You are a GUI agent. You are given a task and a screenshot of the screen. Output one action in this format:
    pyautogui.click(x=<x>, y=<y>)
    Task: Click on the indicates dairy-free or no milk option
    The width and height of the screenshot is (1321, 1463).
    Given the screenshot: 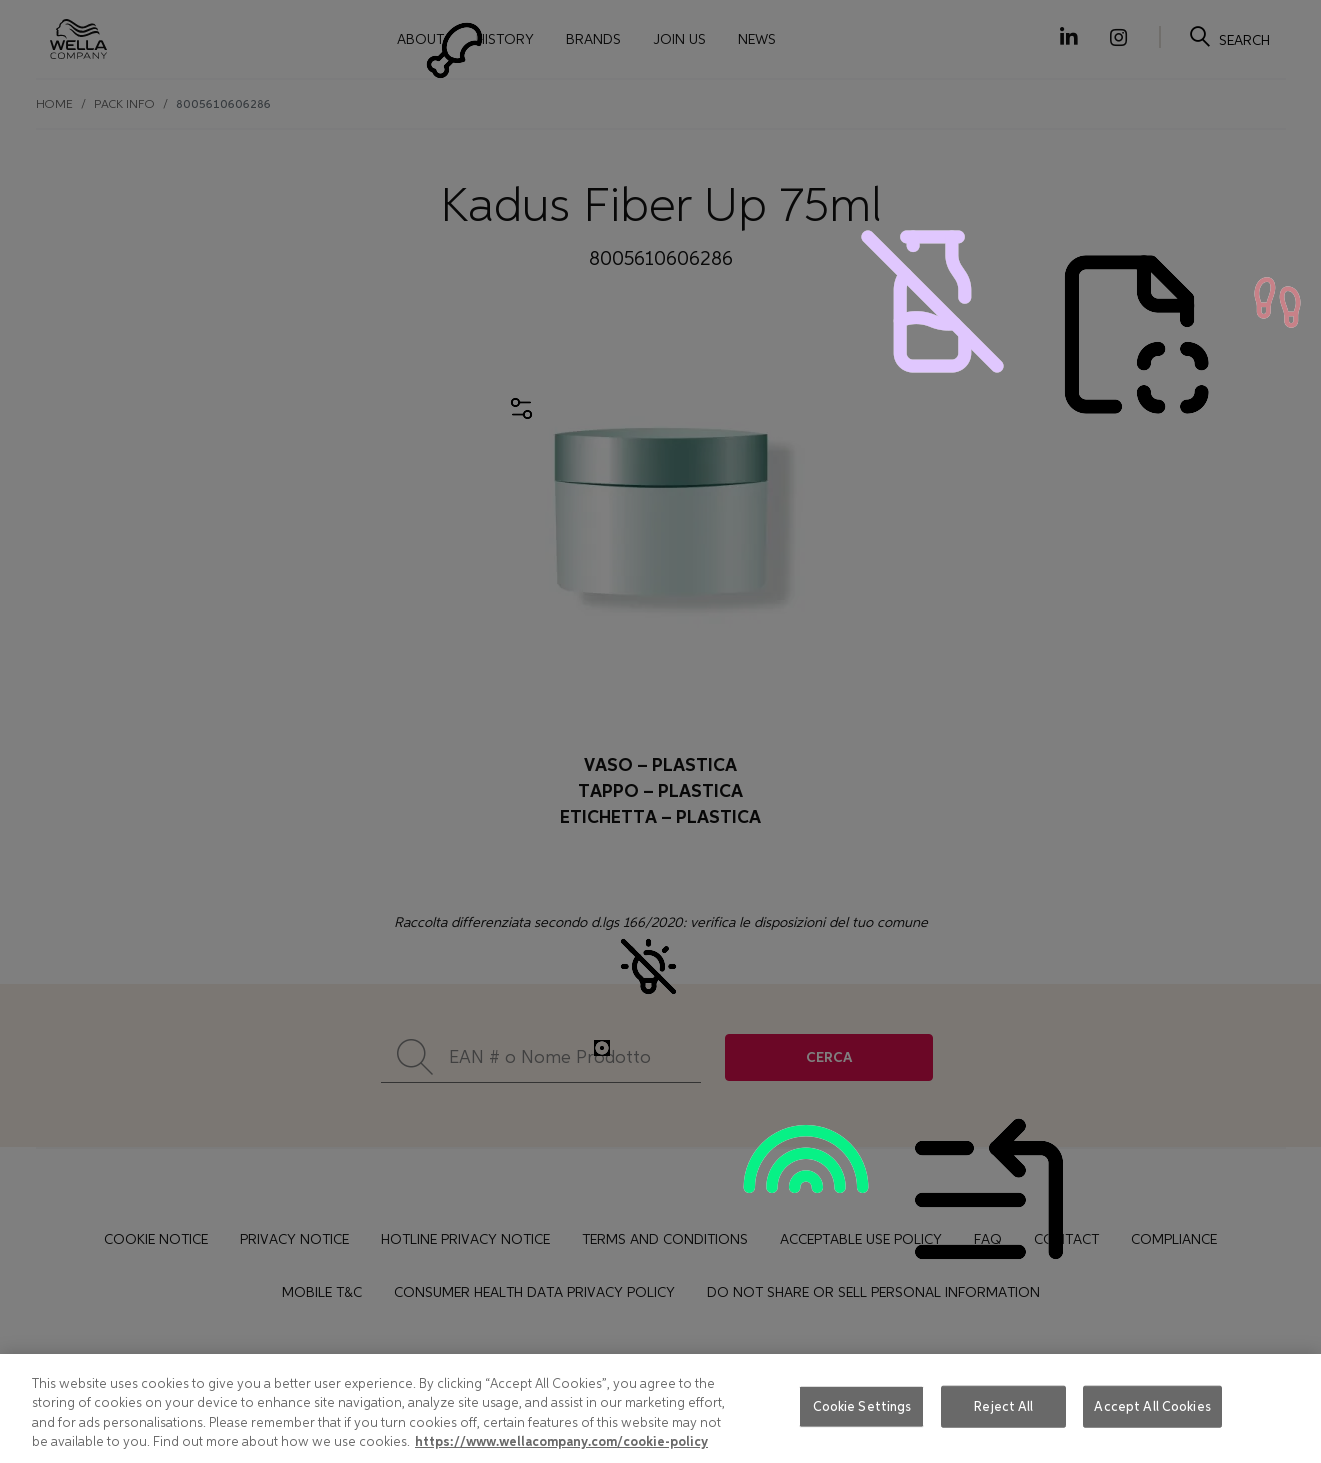 What is the action you would take?
    pyautogui.click(x=932, y=301)
    